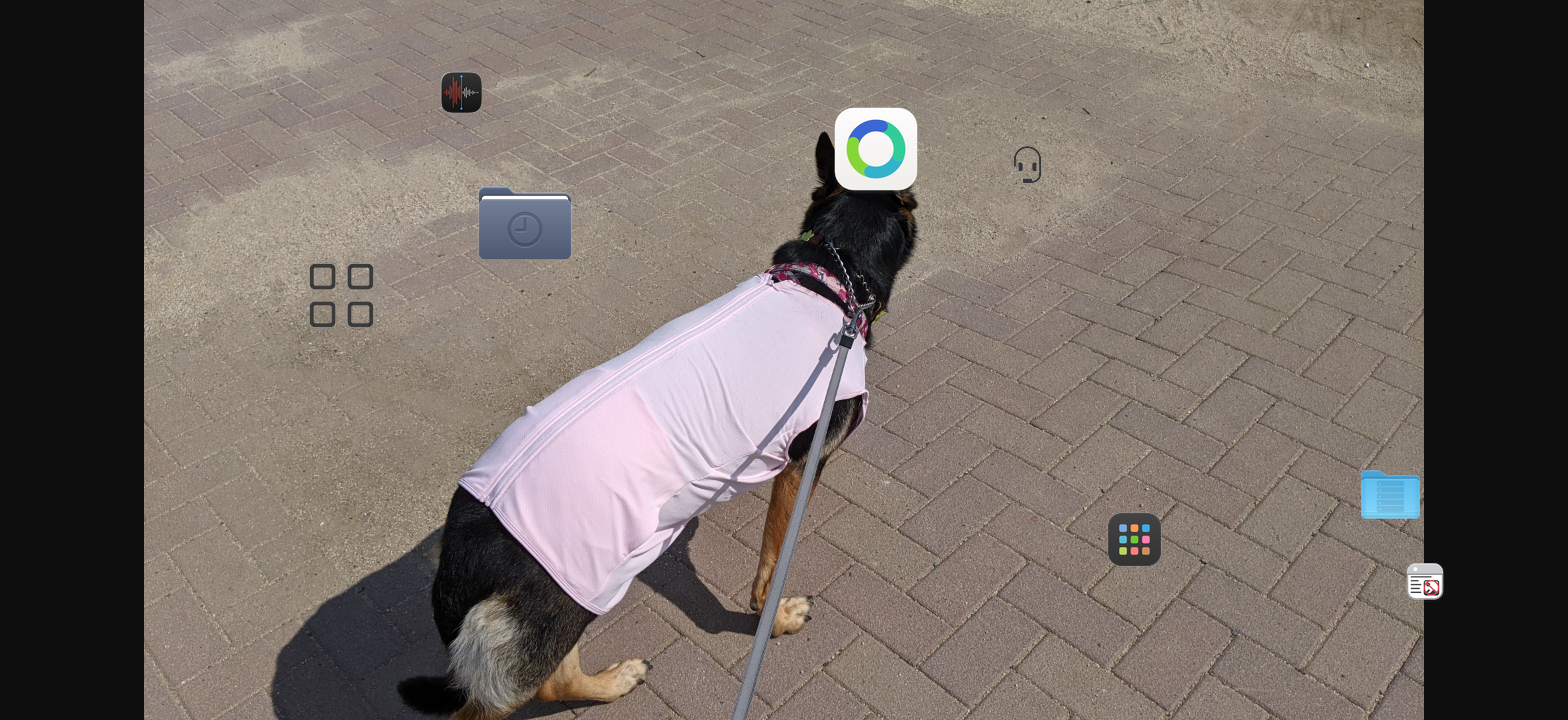  What do you see at coordinates (341, 295) in the screenshot?
I see `view all applications` at bounding box center [341, 295].